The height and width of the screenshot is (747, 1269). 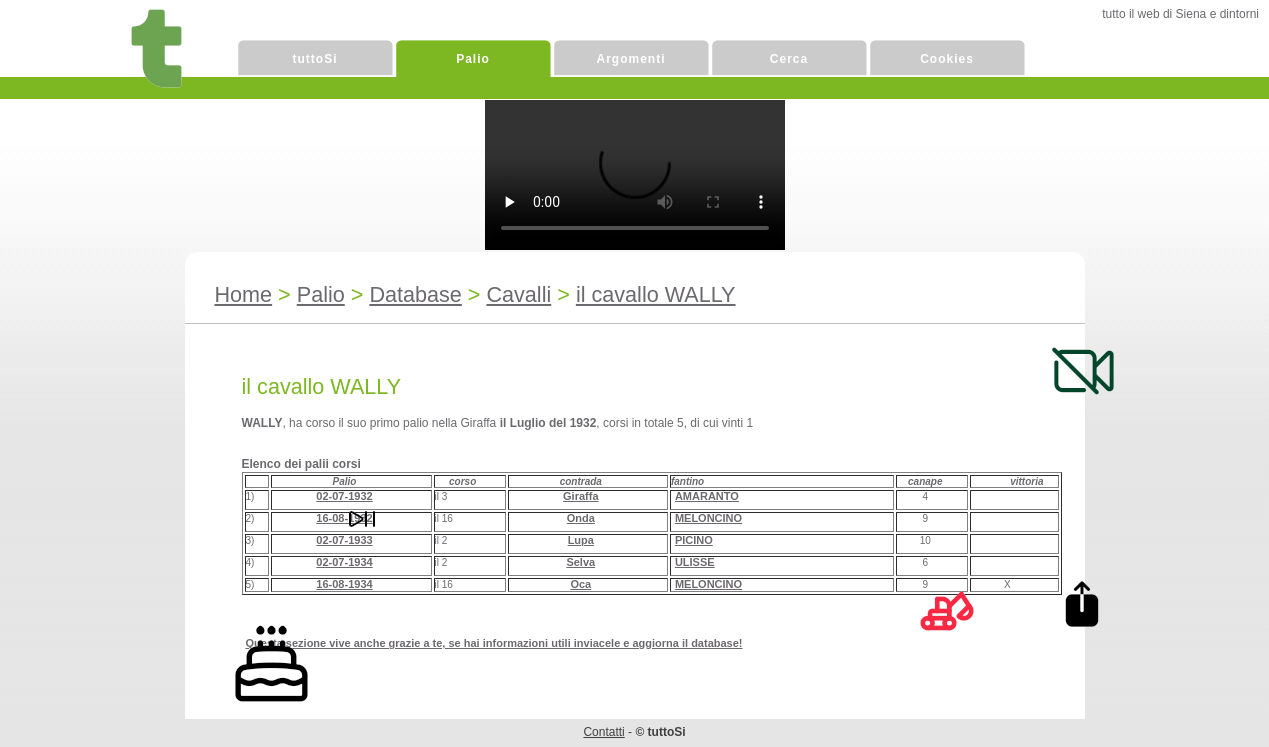 I want to click on open the Tumblr app, so click(x=156, y=48).